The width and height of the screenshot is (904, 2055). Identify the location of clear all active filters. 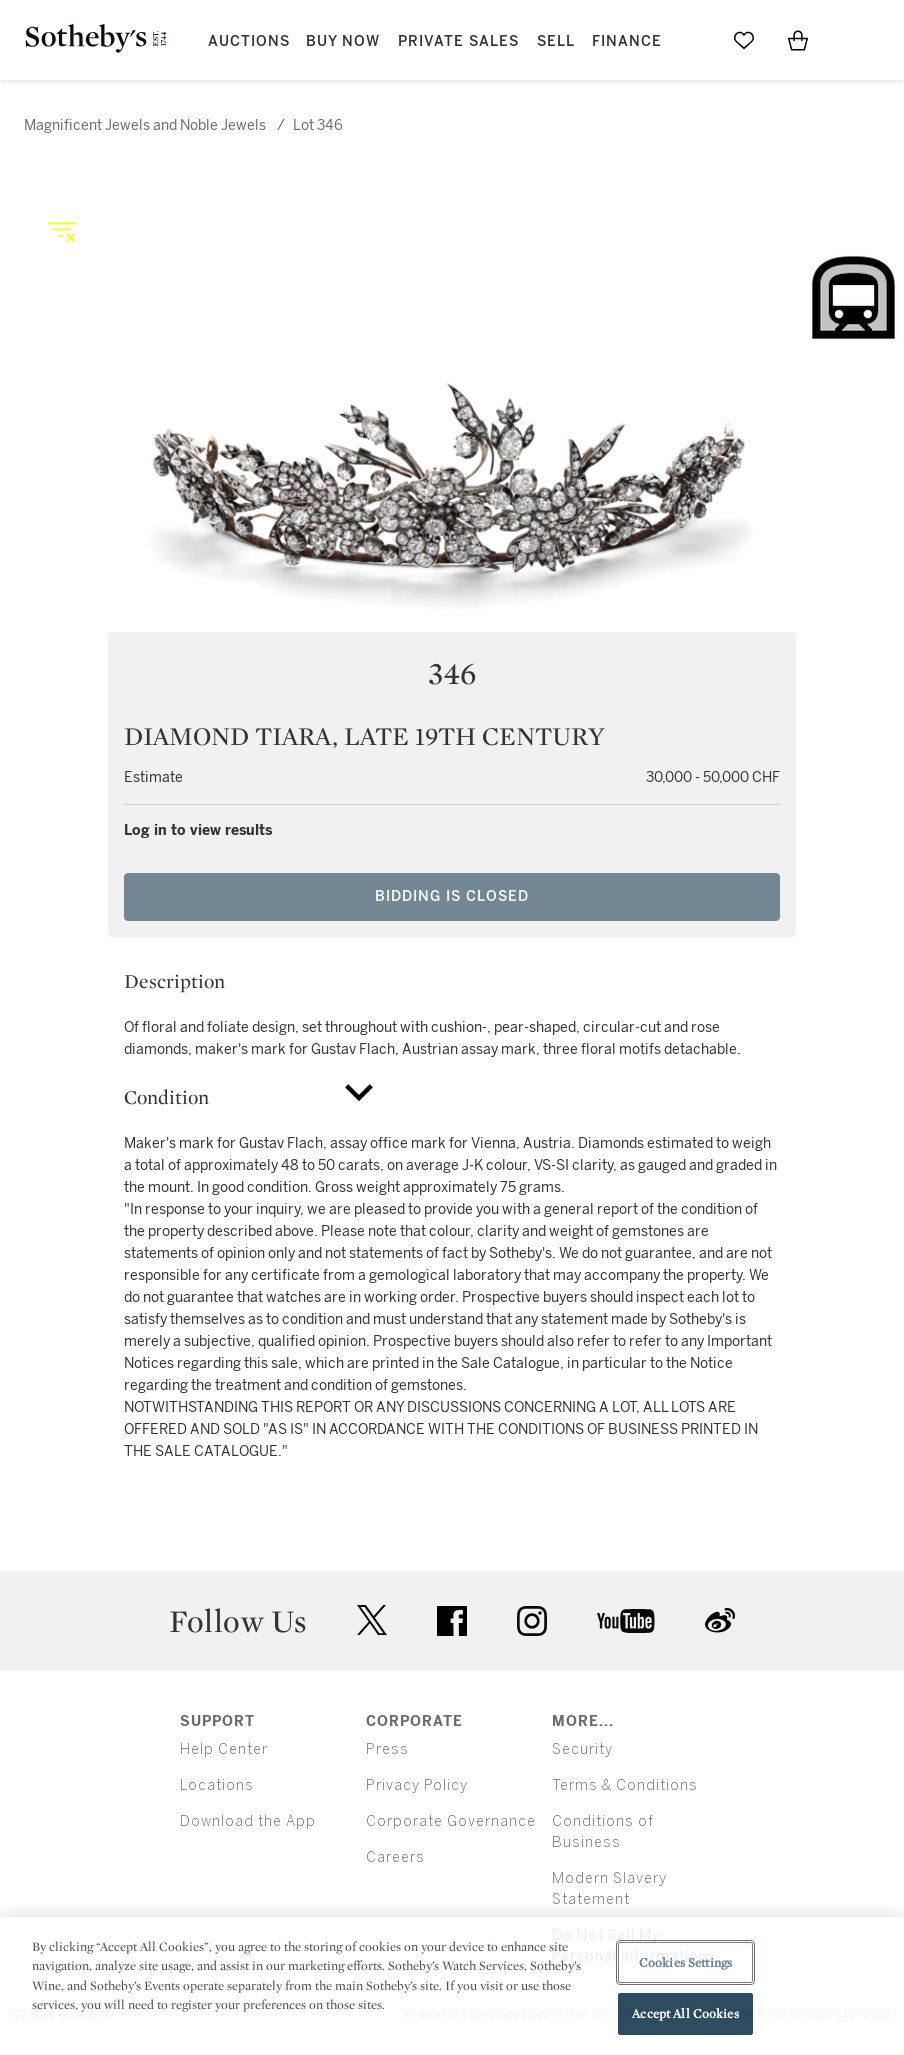
(62, 228).